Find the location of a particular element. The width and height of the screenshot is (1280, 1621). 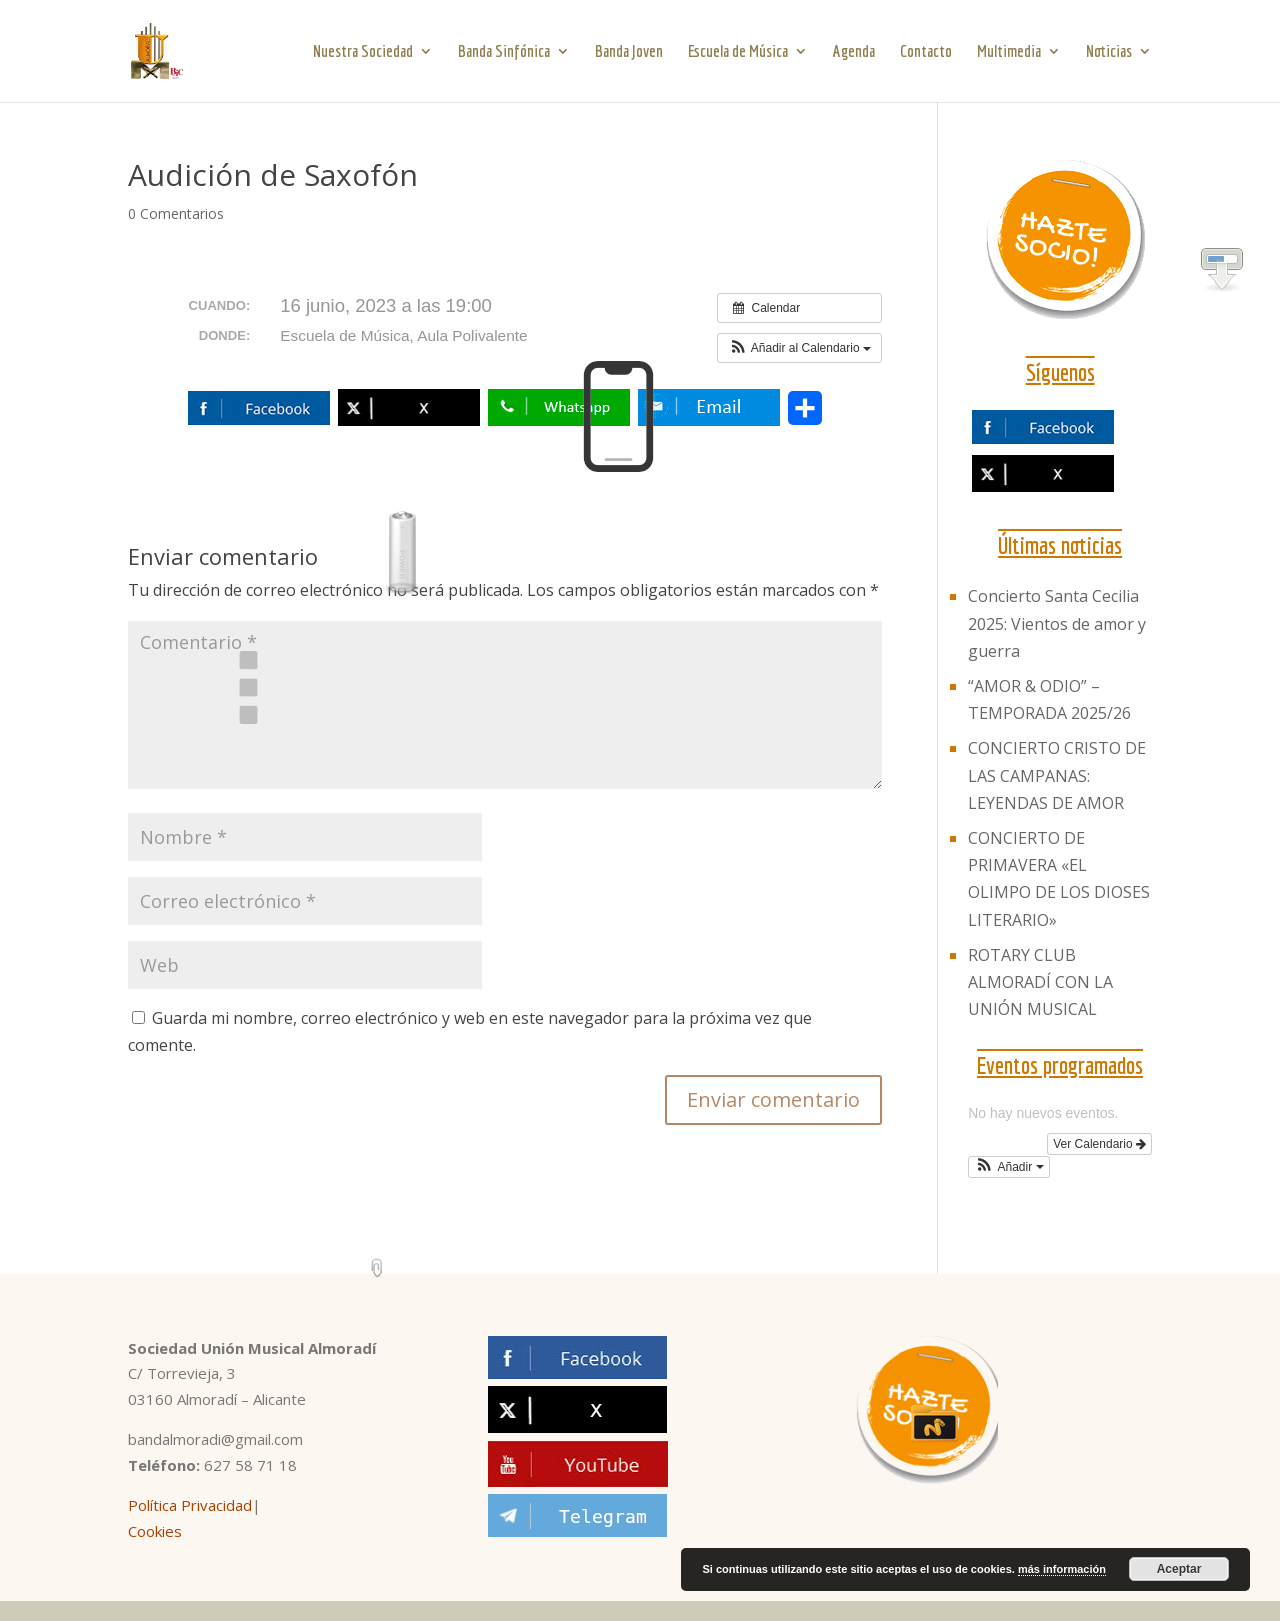

access your downloads folder is located at coordinates (1222, 269).